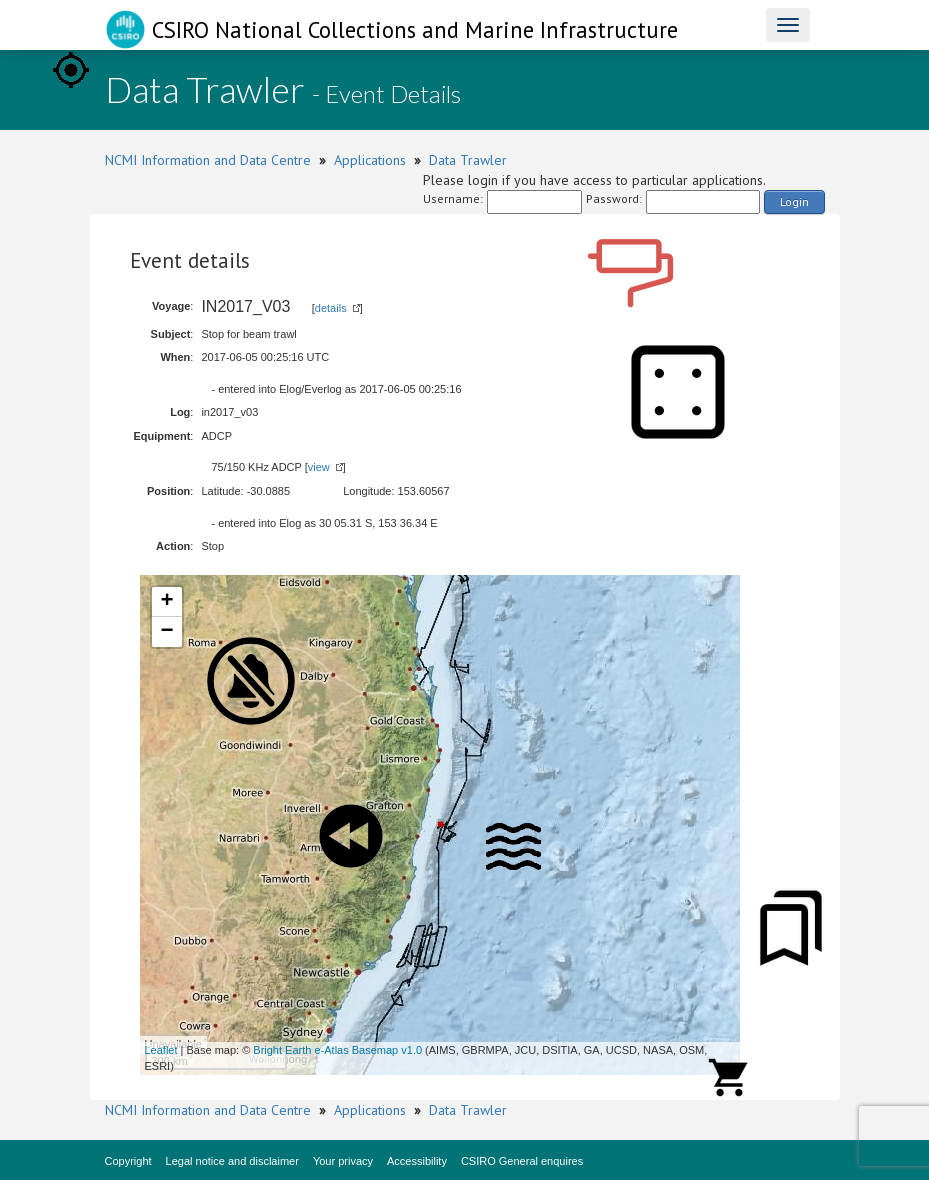 This screenshot has width=929, height=1180. What do you see at coordinates (71, 70) in the screenshot?
I see `indicates GPS location is locked and active` at bounding box center [71, 70].